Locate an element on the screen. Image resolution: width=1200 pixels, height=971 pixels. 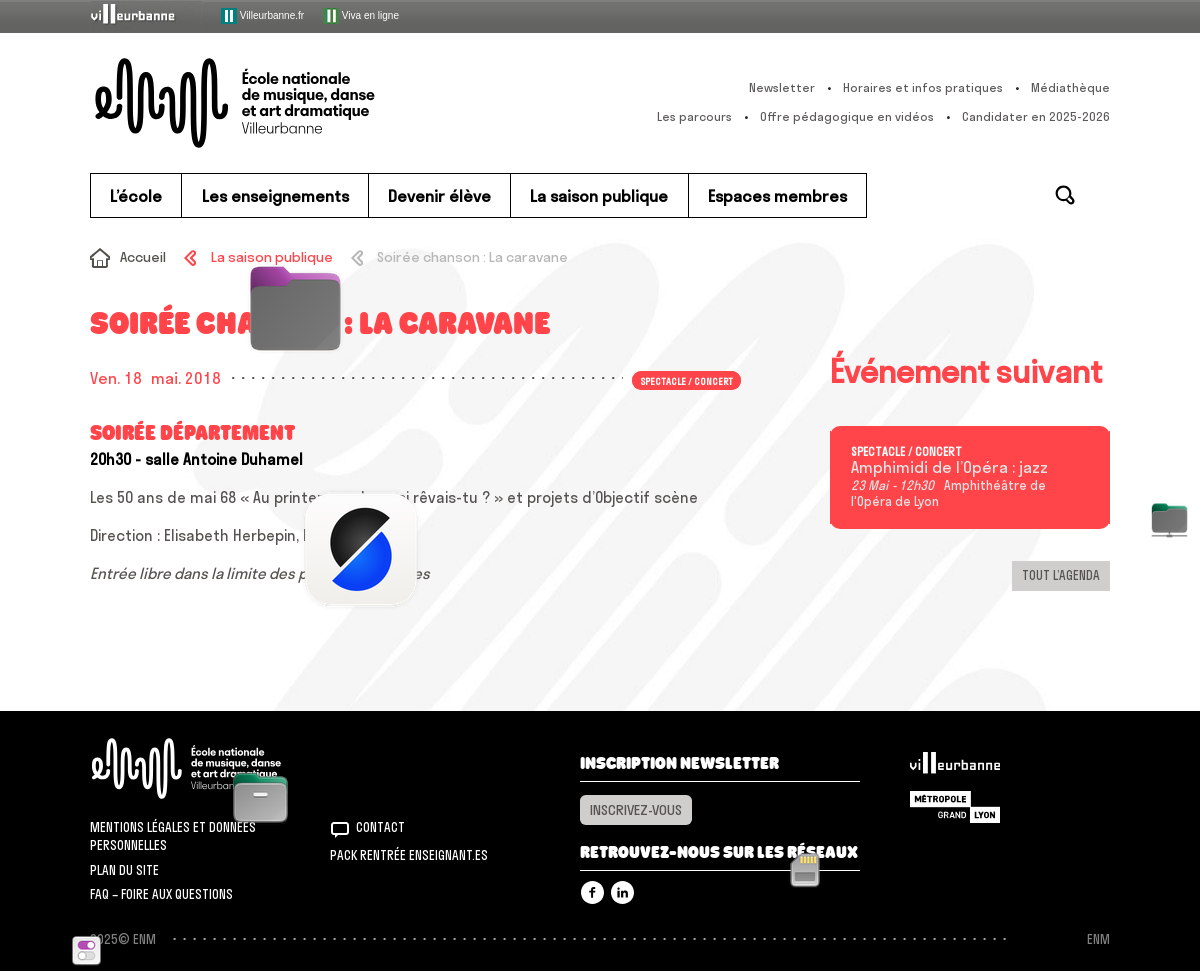
open the file manager application is located at coordinates (260, 797).